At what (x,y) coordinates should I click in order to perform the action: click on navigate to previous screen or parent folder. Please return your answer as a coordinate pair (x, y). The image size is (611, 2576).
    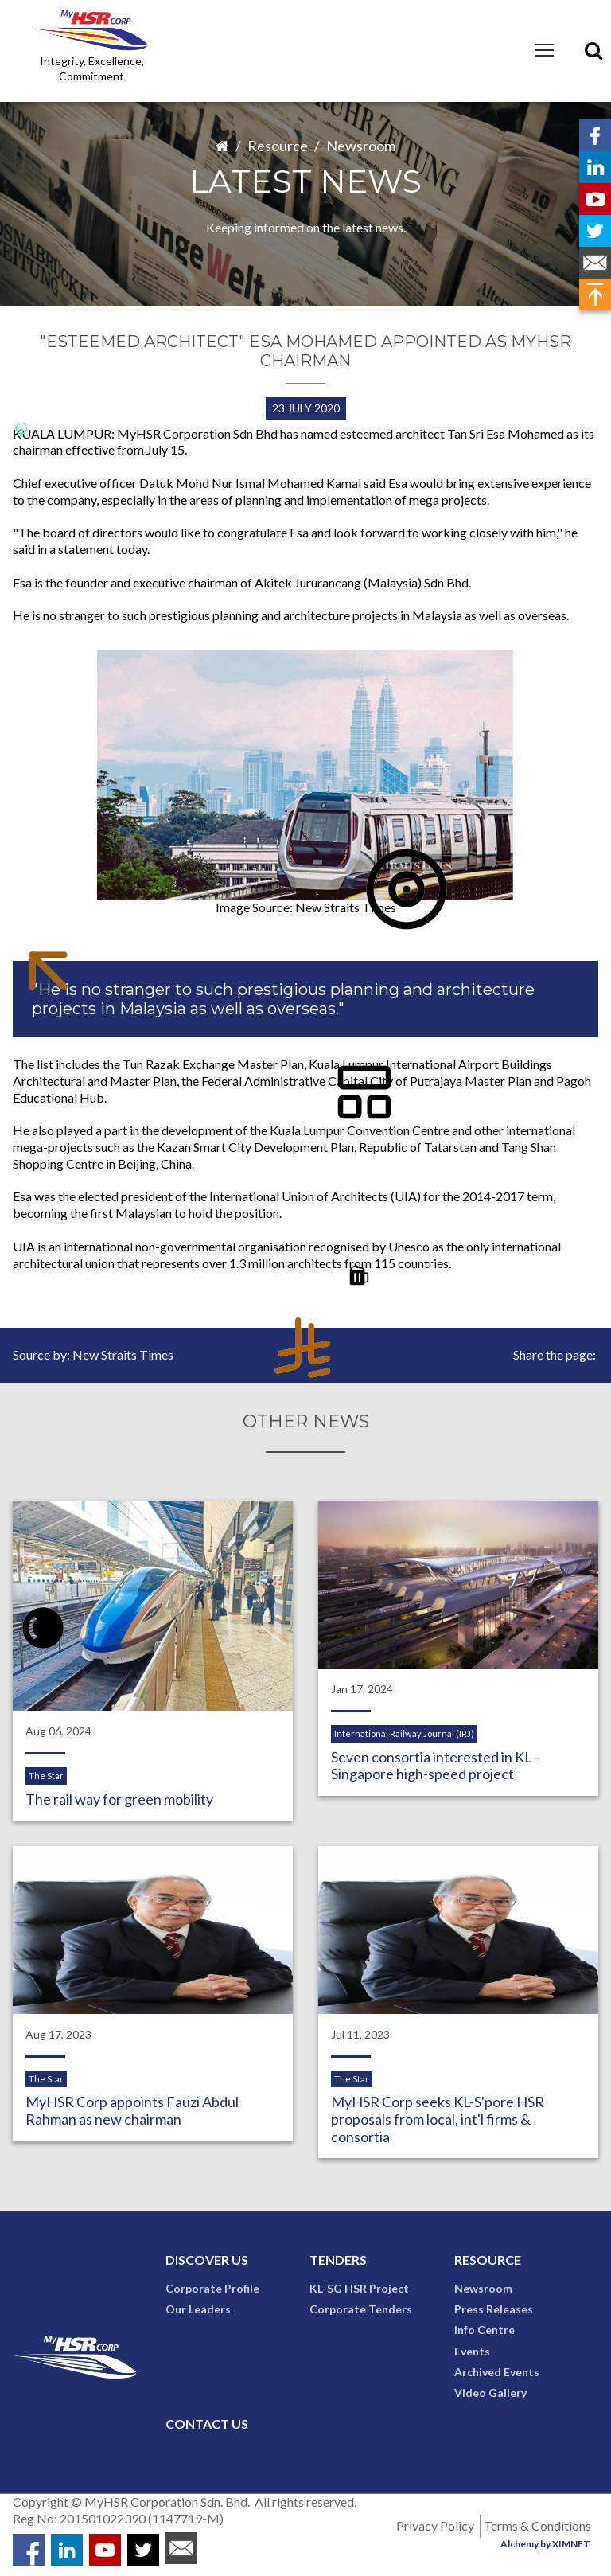
    Looking at the image, I should click on (48, 970).